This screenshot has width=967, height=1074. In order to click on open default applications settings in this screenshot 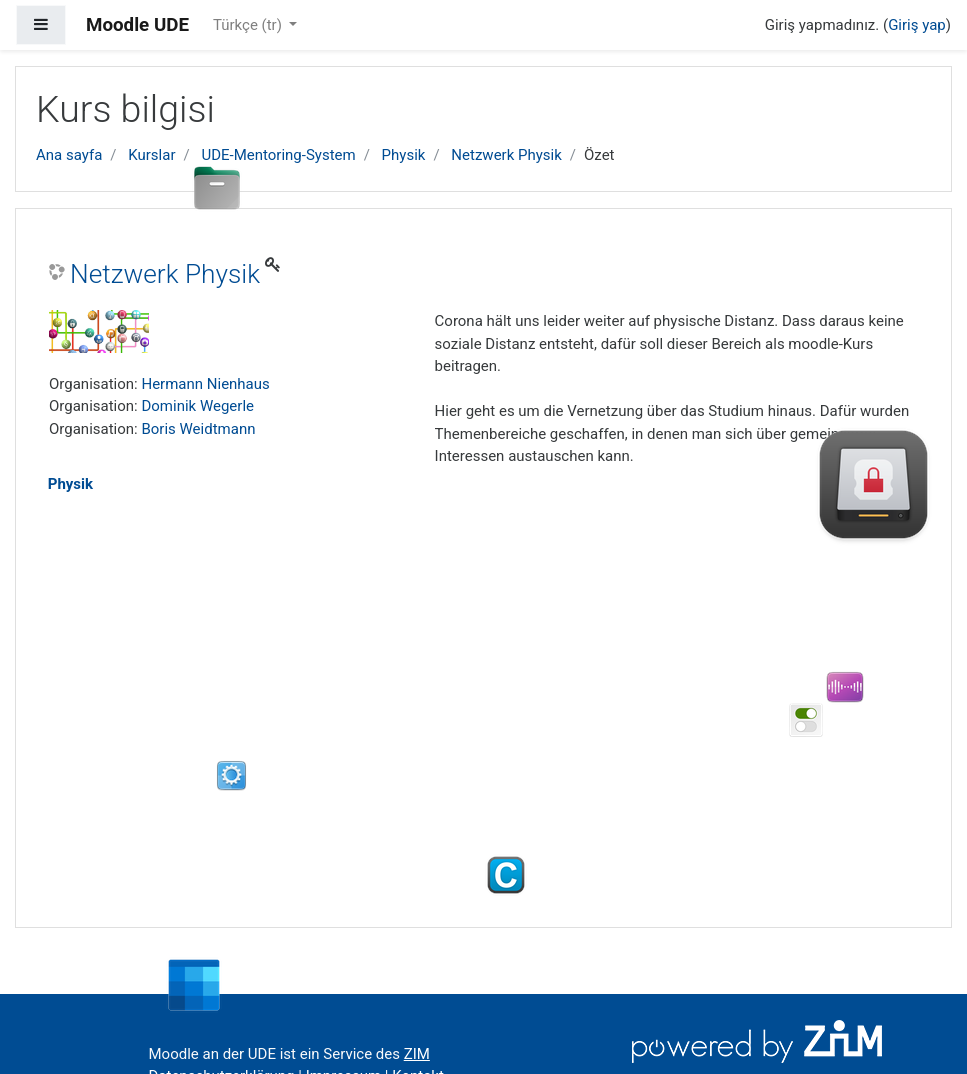, I will do `click(231, 775)`.